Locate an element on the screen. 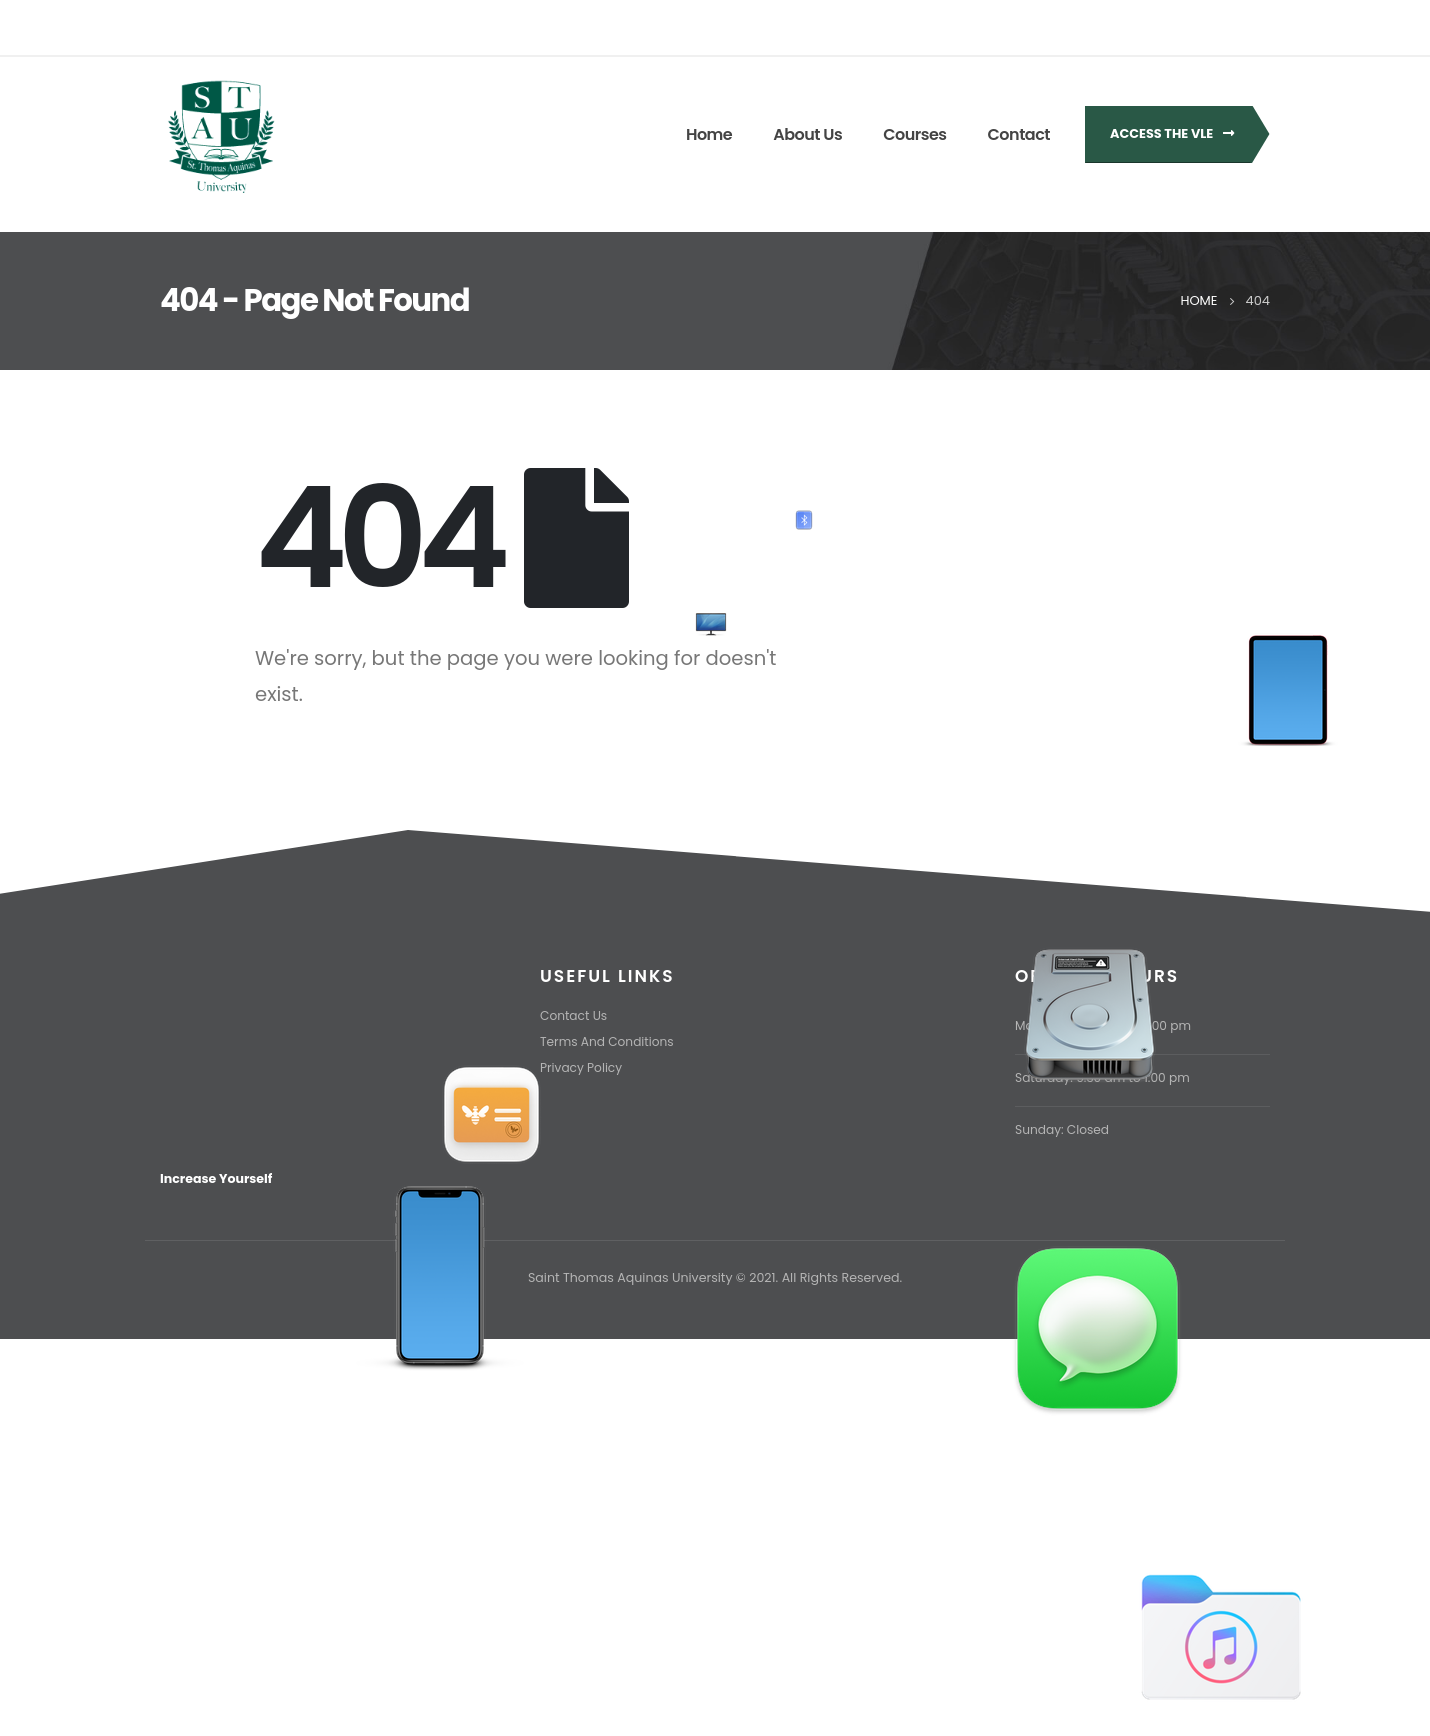  open folder containing apple music files is located at coordinates (1220, 1641).